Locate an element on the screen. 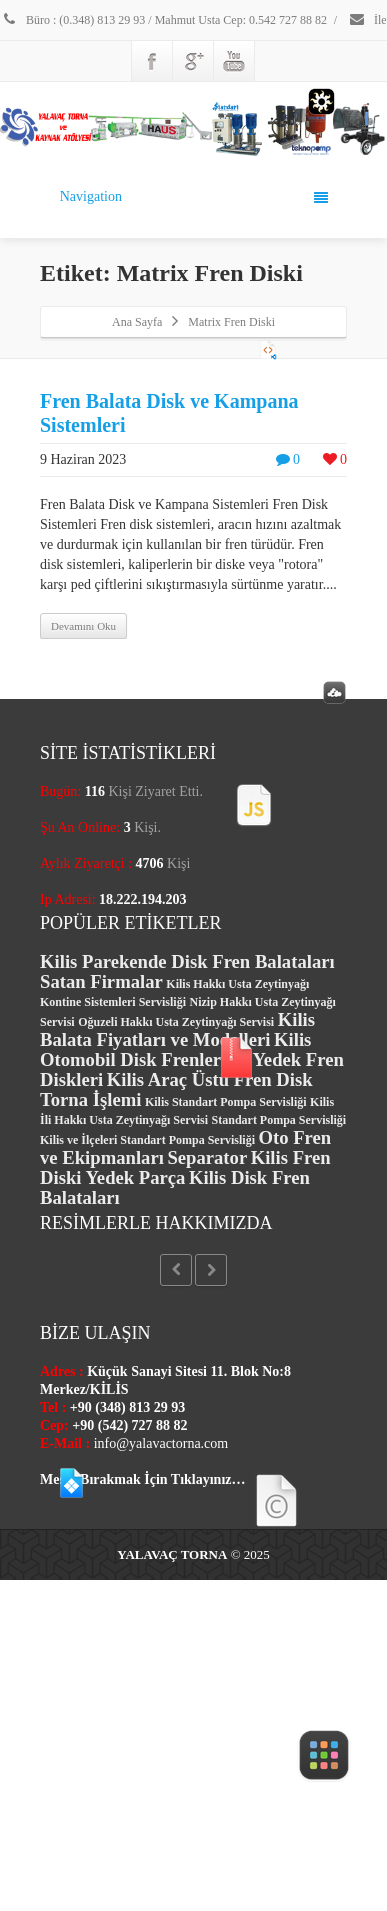 The image size is (387, 1911). customize desktop icon appearance and arrangement is located at coordinates (324, 1756).